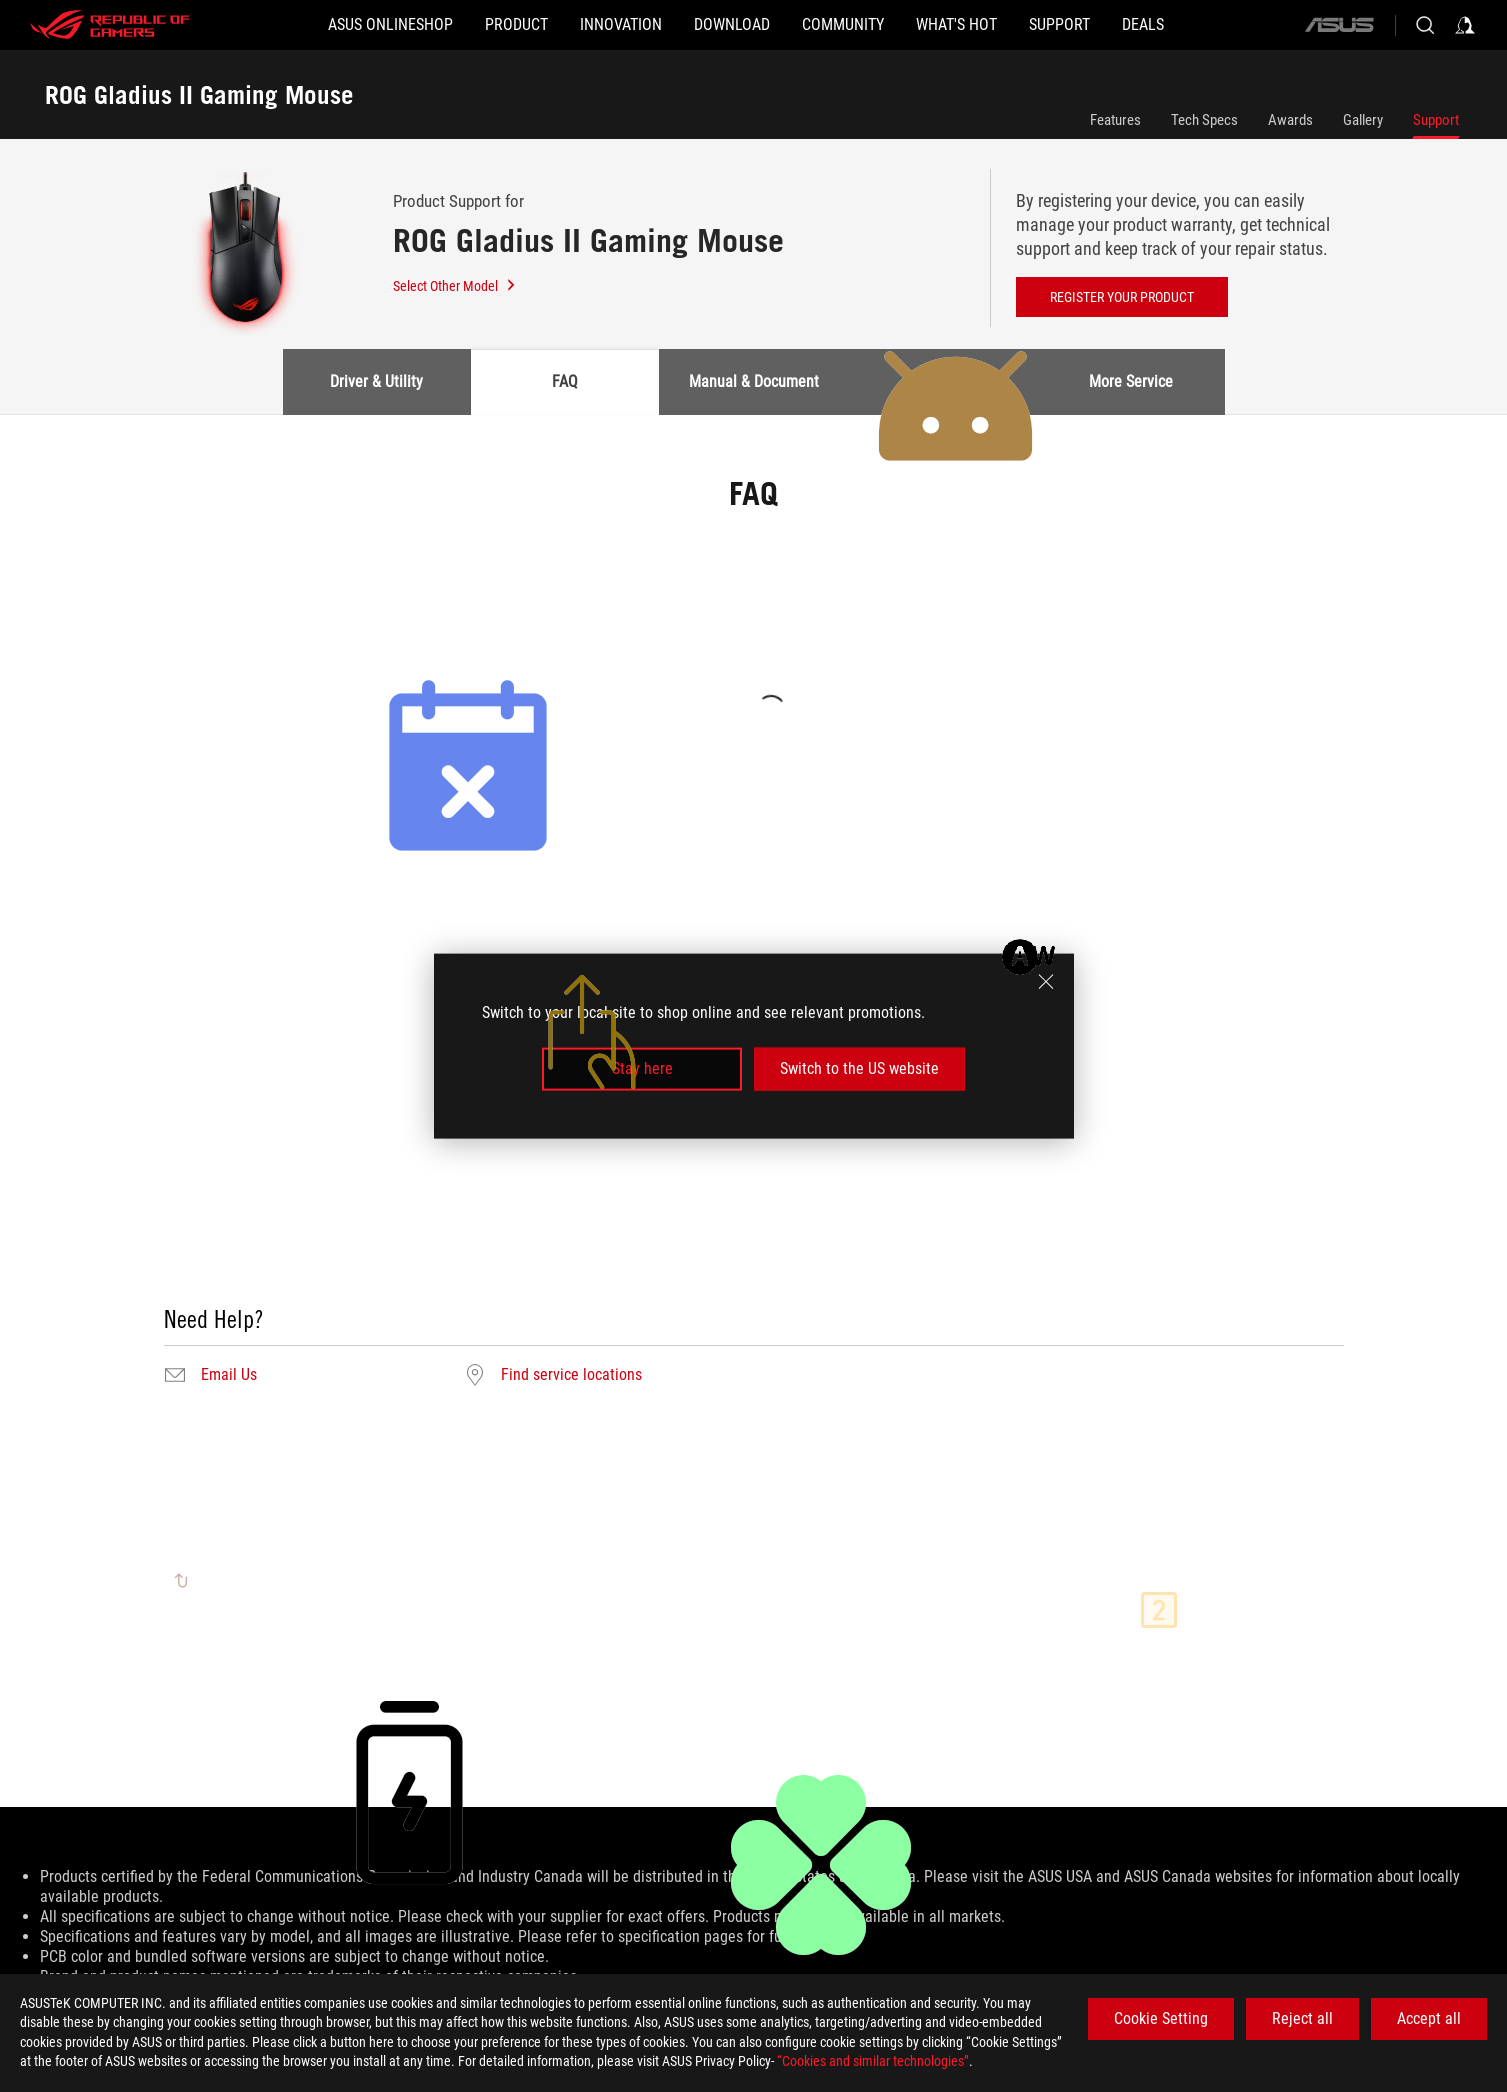 The height and width of the screenshot is (2092, 1507). Describe the element at coordinates (586, 1032) in the screenshot. I see `deposit or add funds to your account` at that location.